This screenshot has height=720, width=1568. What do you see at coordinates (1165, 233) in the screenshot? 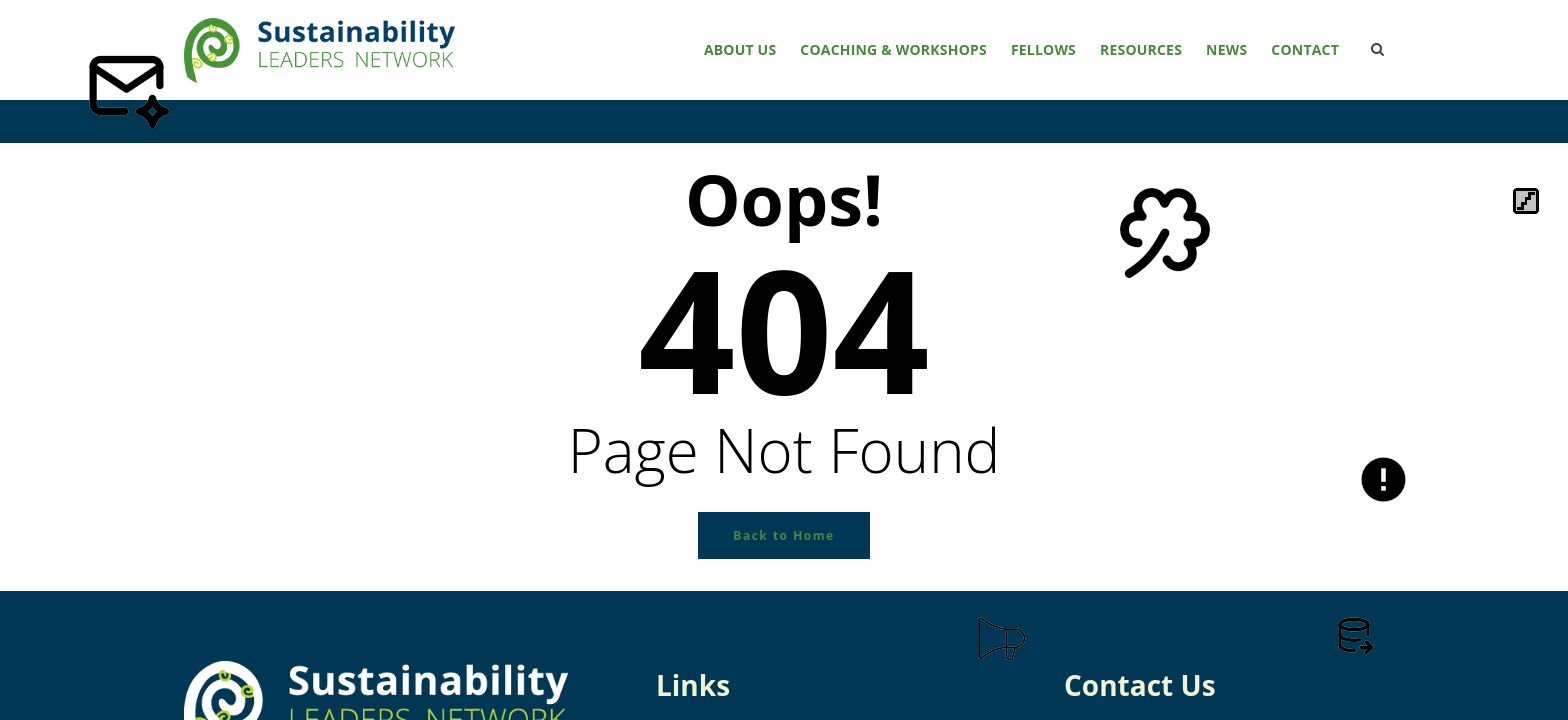
I see `indicates a michelin green star rating for sustainable restaurants` at bounding box center [1165, 233].